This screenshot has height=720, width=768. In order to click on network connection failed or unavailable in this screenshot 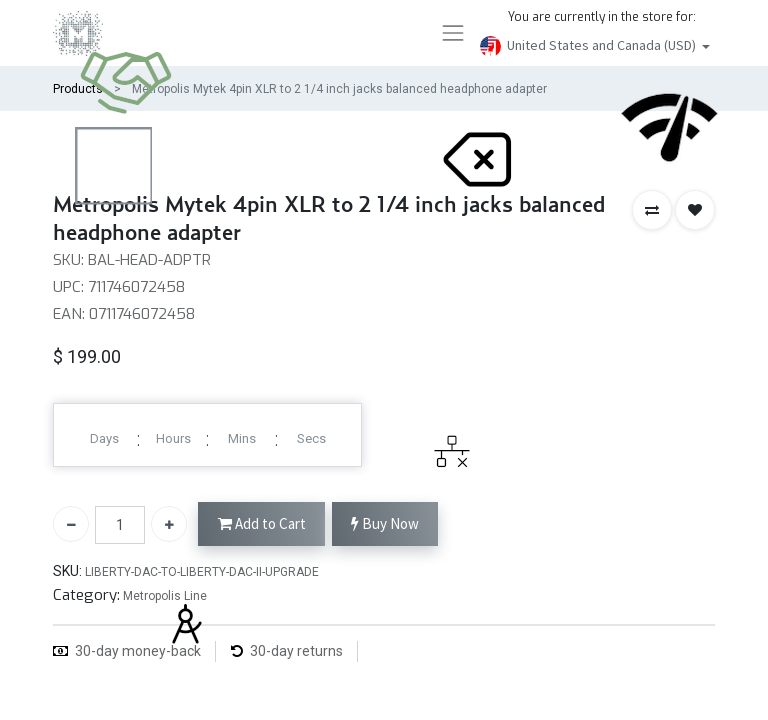, I will do `click(452, 452)`.